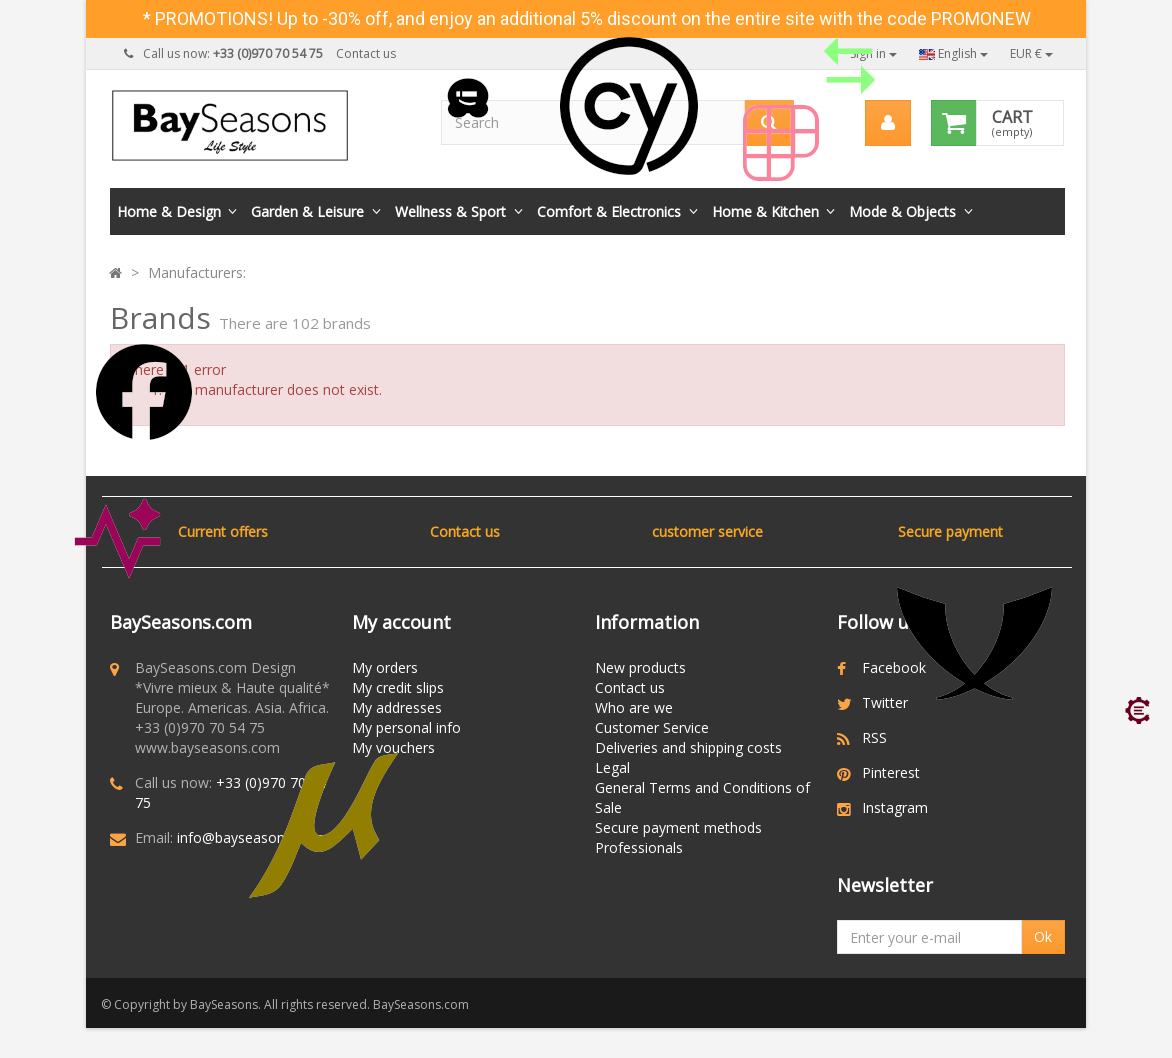 The image size is (1172, 1058). Describe the element at coordinates (629, 106) in the screenshot. I see `cypress testing framework logo` at that location.